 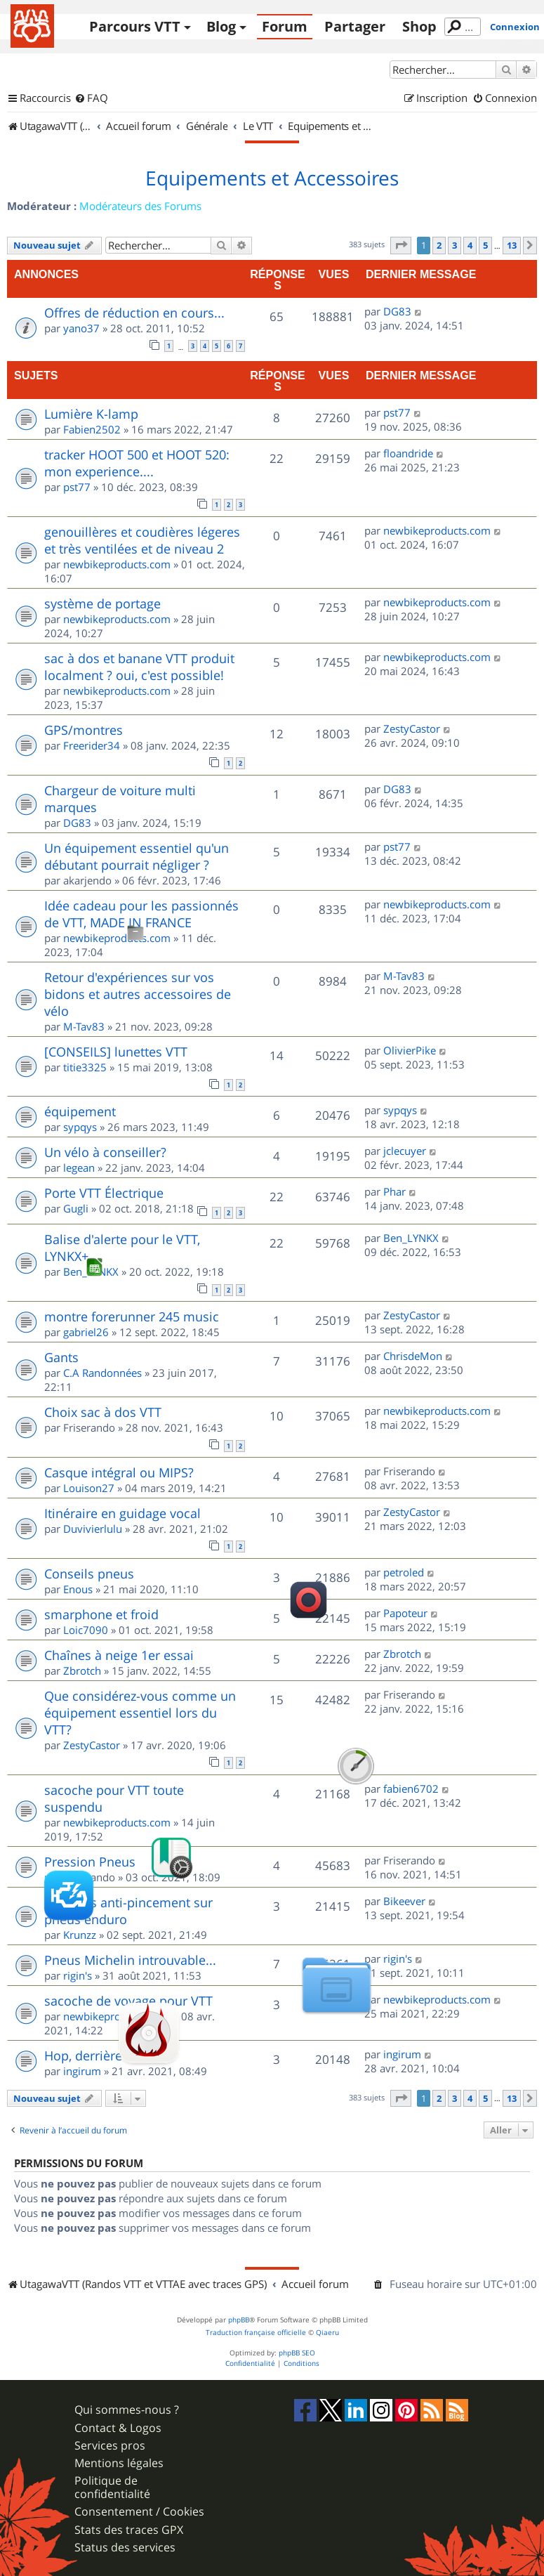 I want to click on open pomotroid pomodoro timer app, so click(x=308, y=1600).